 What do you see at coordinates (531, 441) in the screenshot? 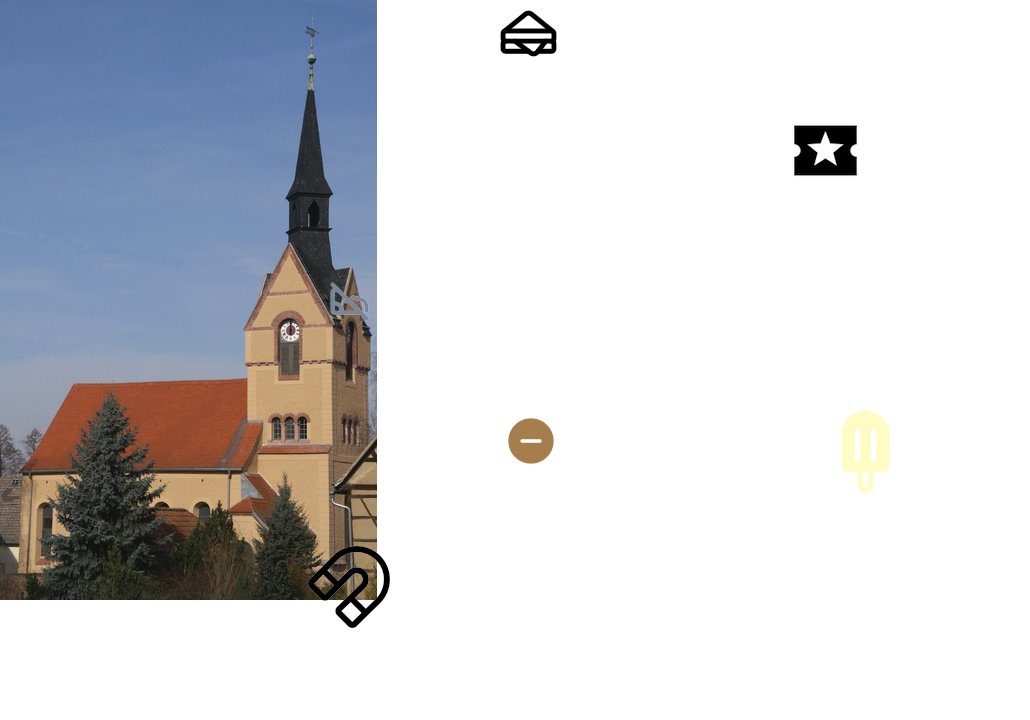
I see `remove an item from a list or cart` at bounding box center [531, 441].